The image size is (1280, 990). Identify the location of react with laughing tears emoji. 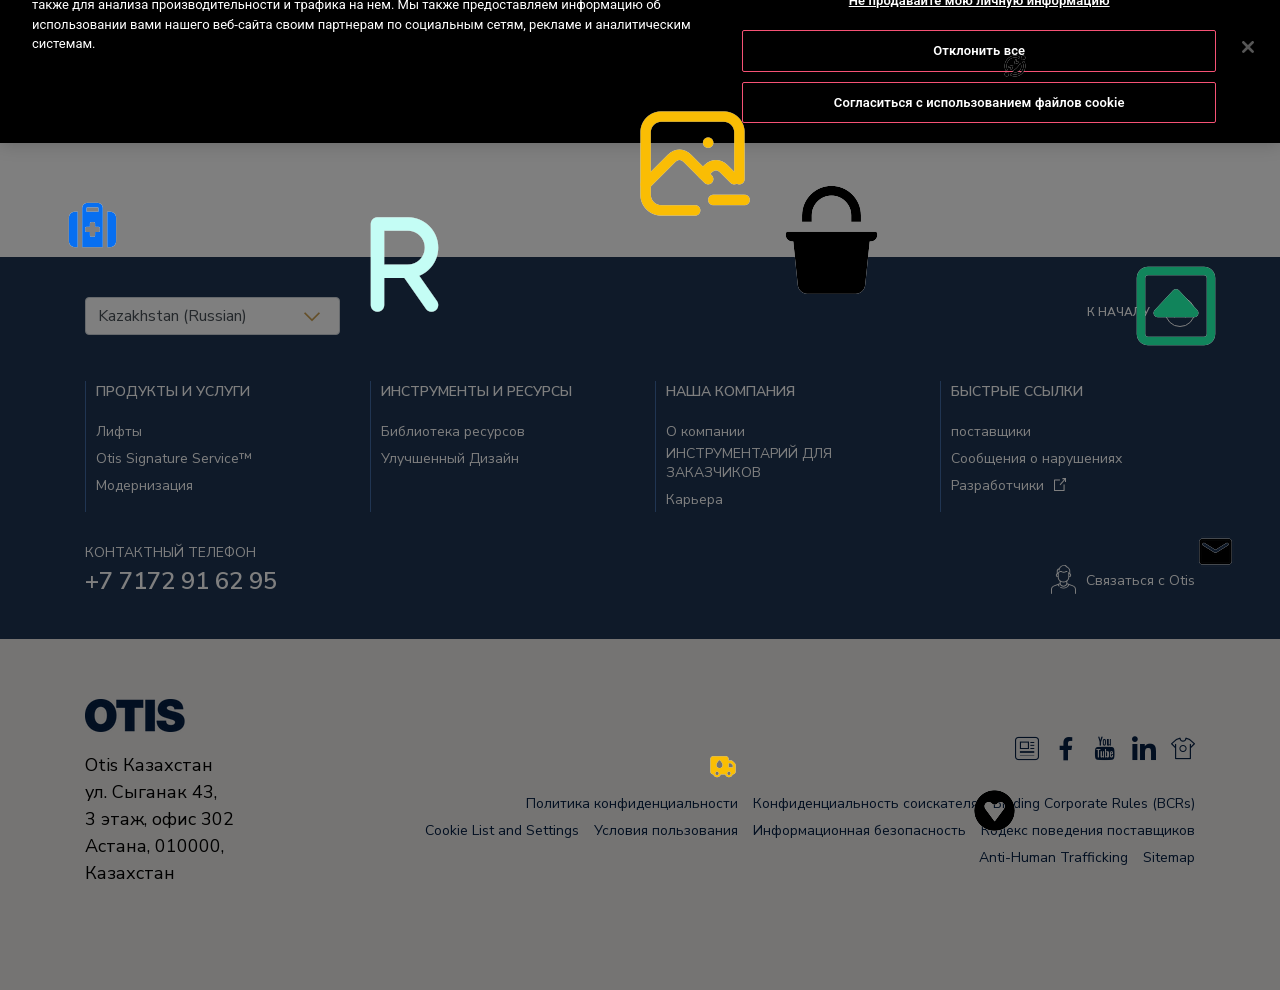
(1015, 66).